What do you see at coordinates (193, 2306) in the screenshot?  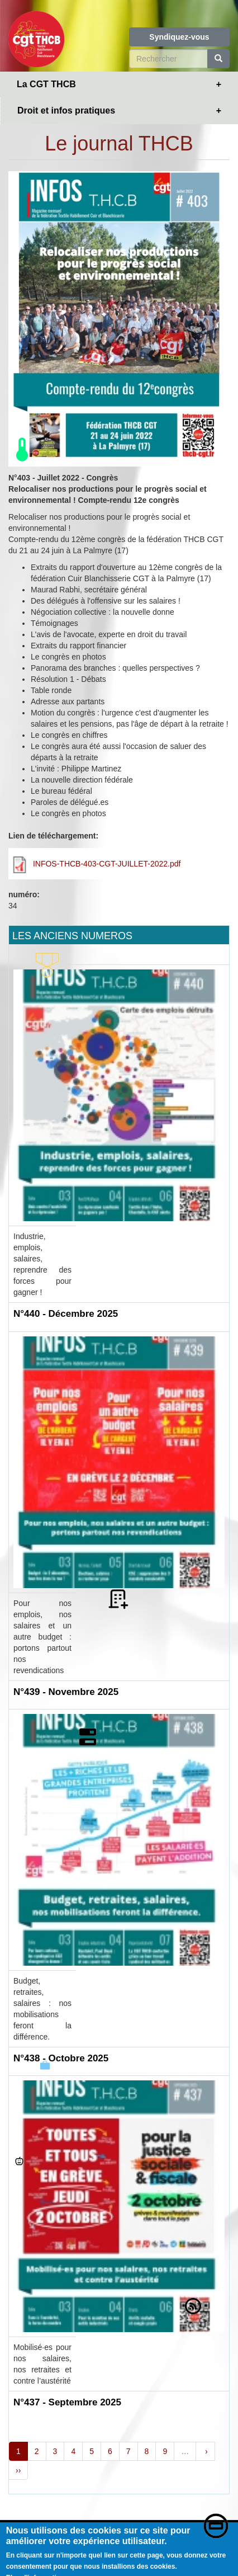 I see `locate your airtag device` at bounding box center [193, 2306].